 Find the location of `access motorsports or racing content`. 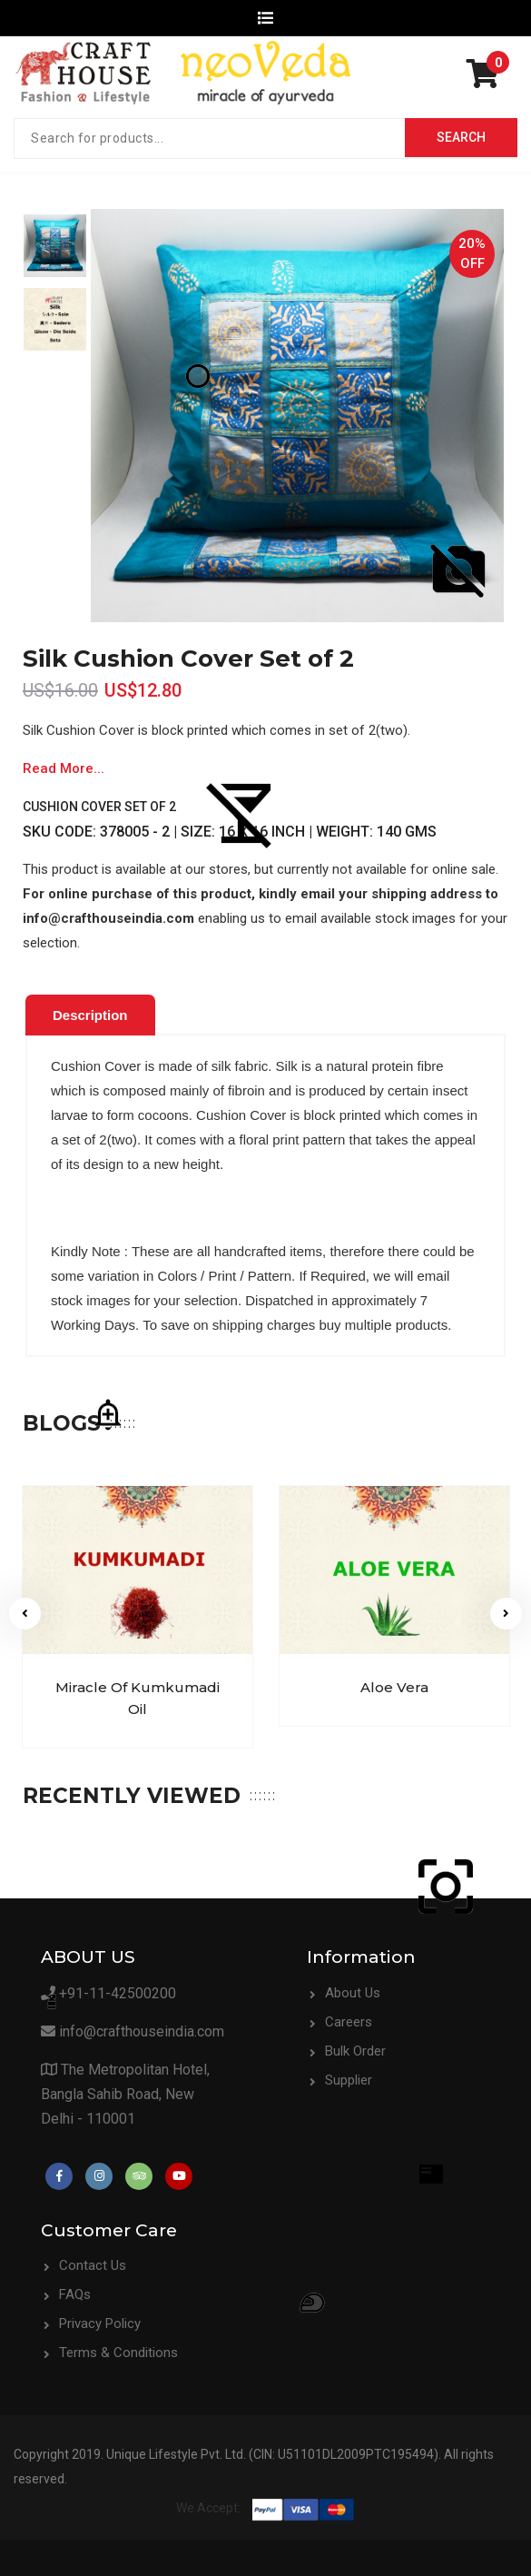

access motorsports or racing content is located at coordinates (312, 2303).